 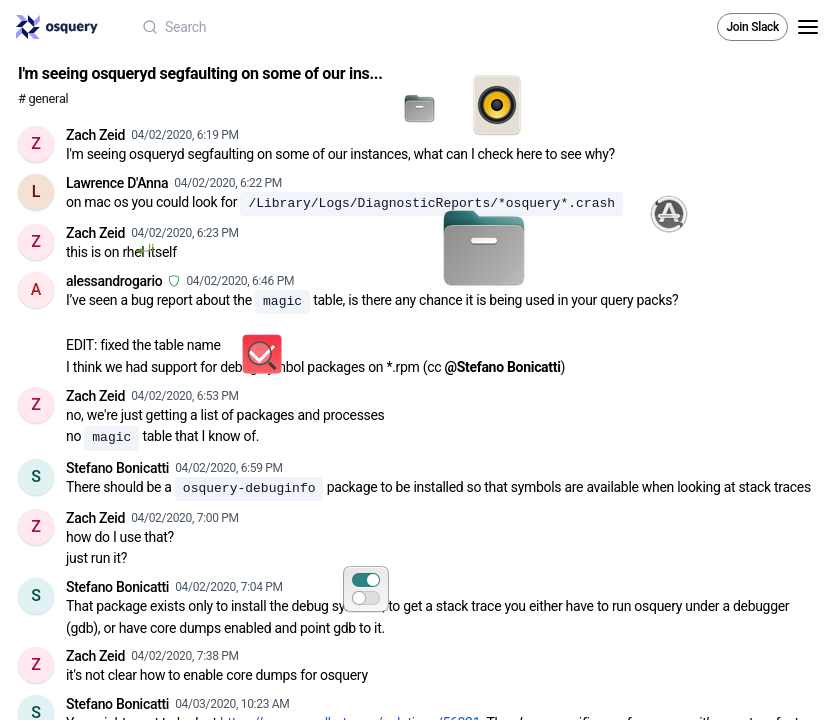 I want to click on open system configuration tool, so click(x=262, y=354).